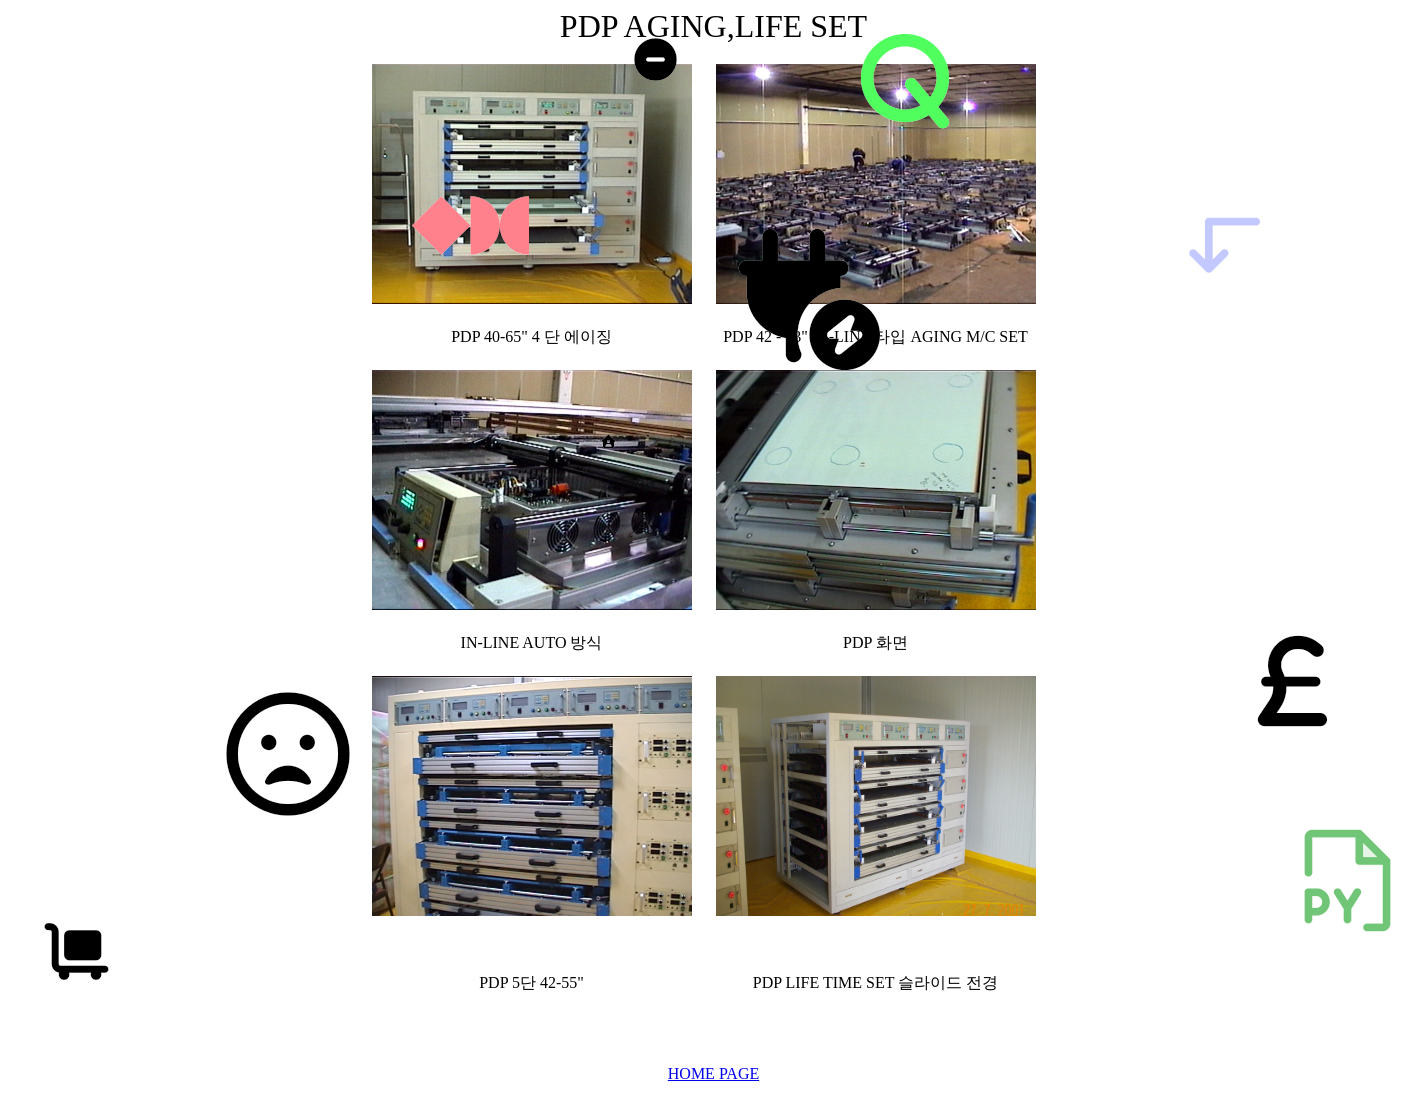 The height and width of the screenshot is (1099, 1427). What do you see at coordinates (608, 441) in the screenshot?
I see `view your home profile` at bounding box center [608, 441].